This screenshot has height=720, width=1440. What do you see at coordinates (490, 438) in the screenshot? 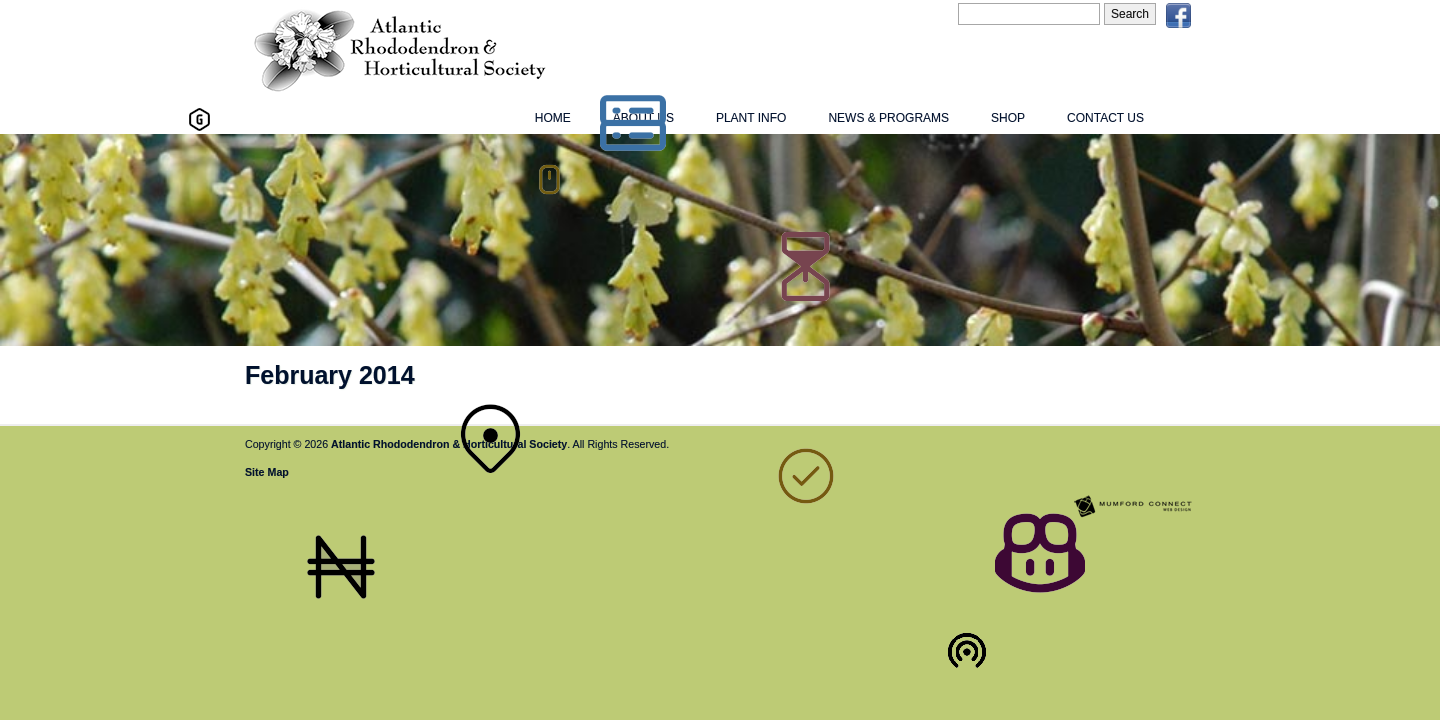
I see `view location on map` at bounding box center [490, 438].